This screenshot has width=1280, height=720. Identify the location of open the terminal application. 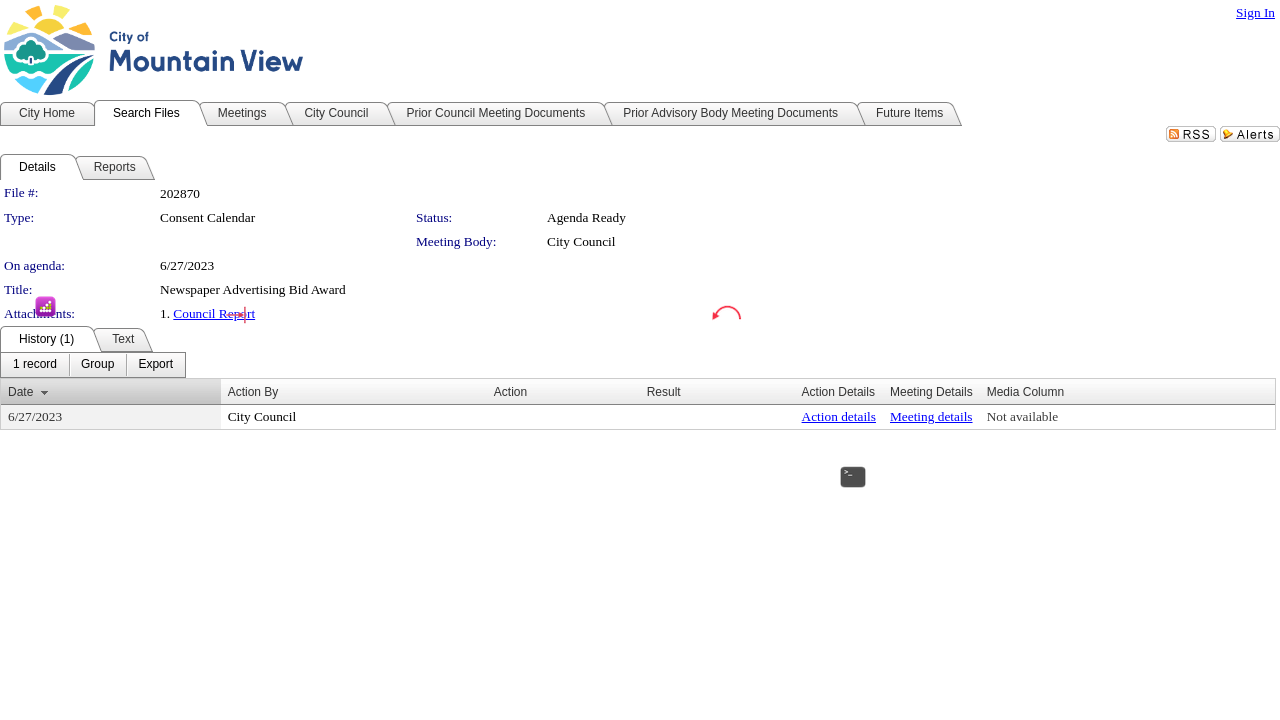
(853, 477).